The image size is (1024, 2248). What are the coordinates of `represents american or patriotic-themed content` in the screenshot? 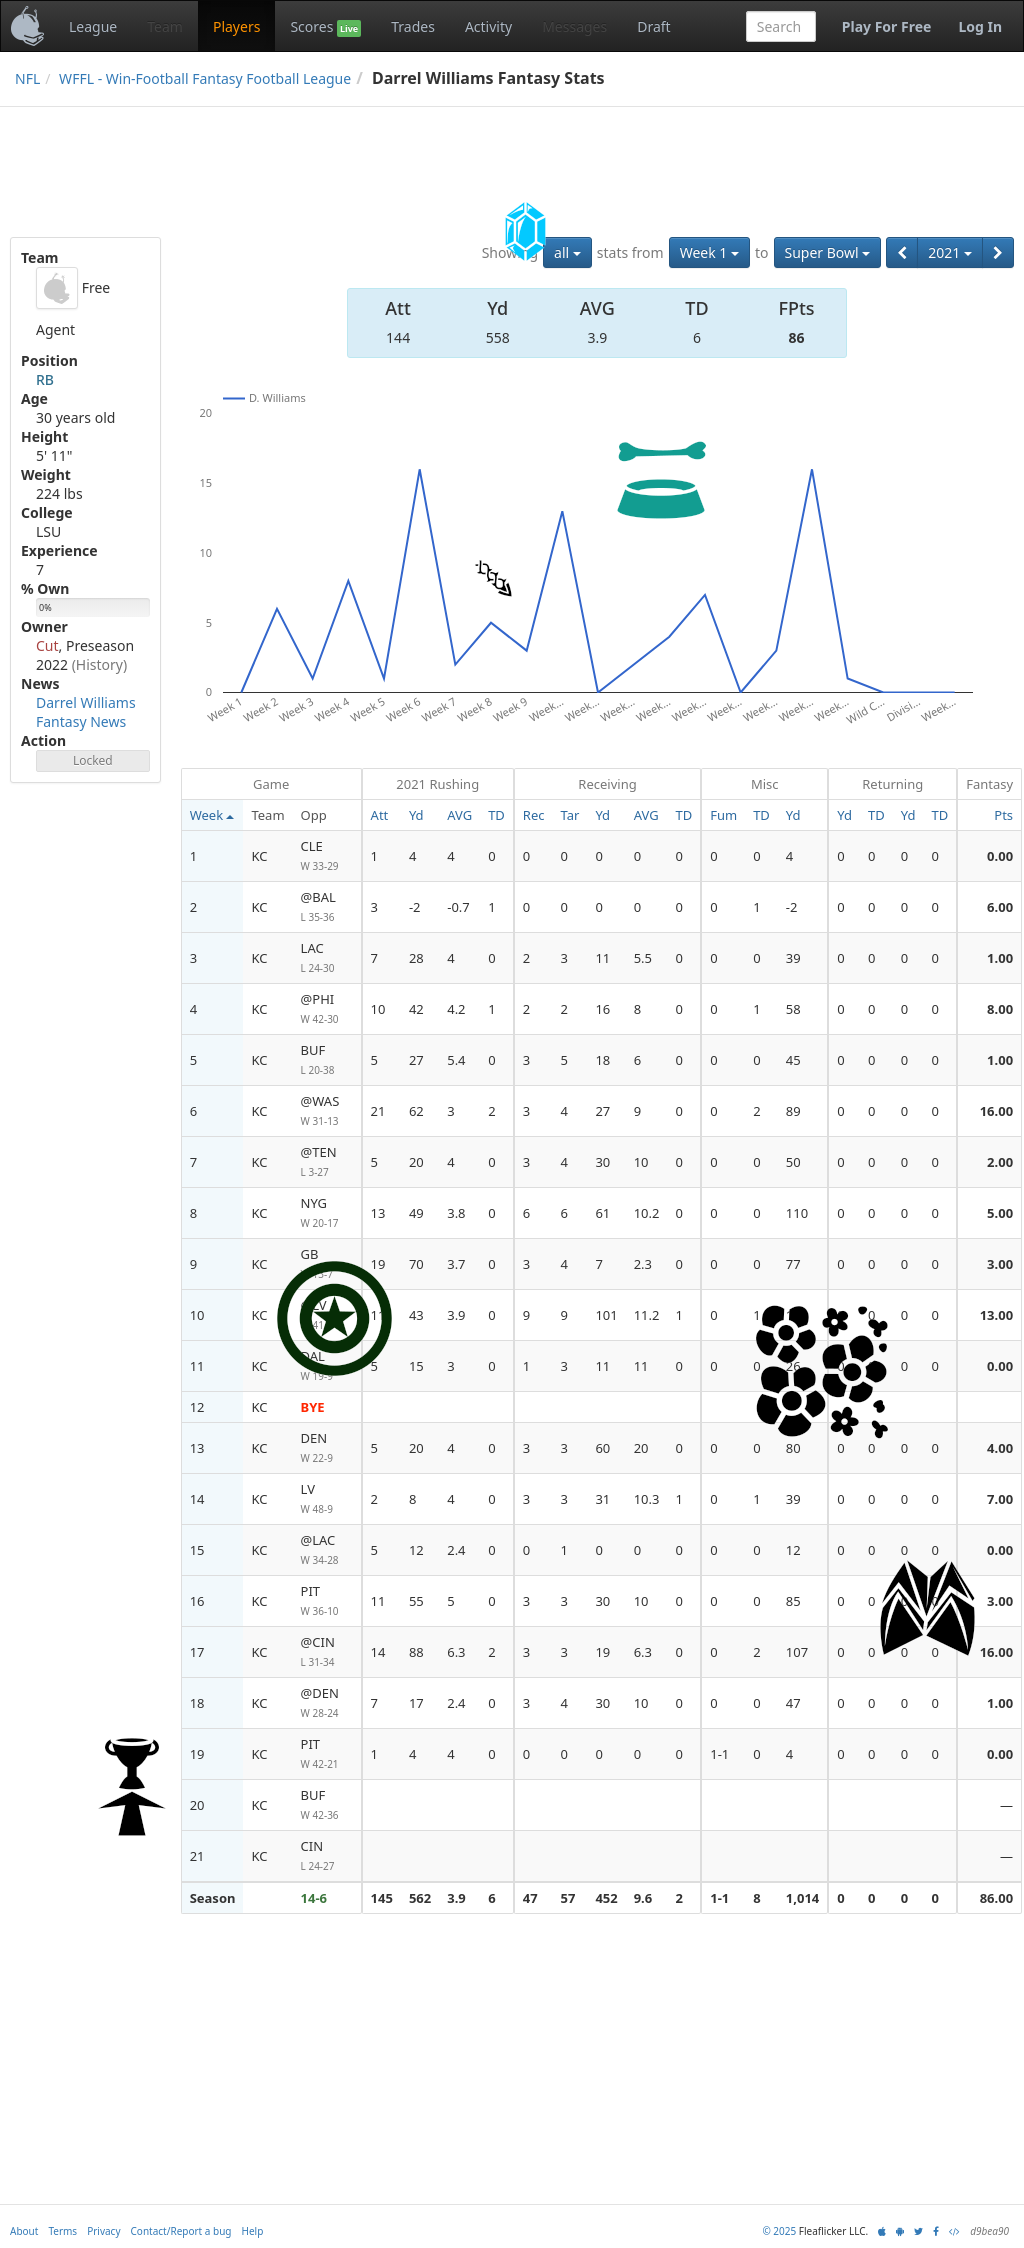 It's located at (334, 1318).